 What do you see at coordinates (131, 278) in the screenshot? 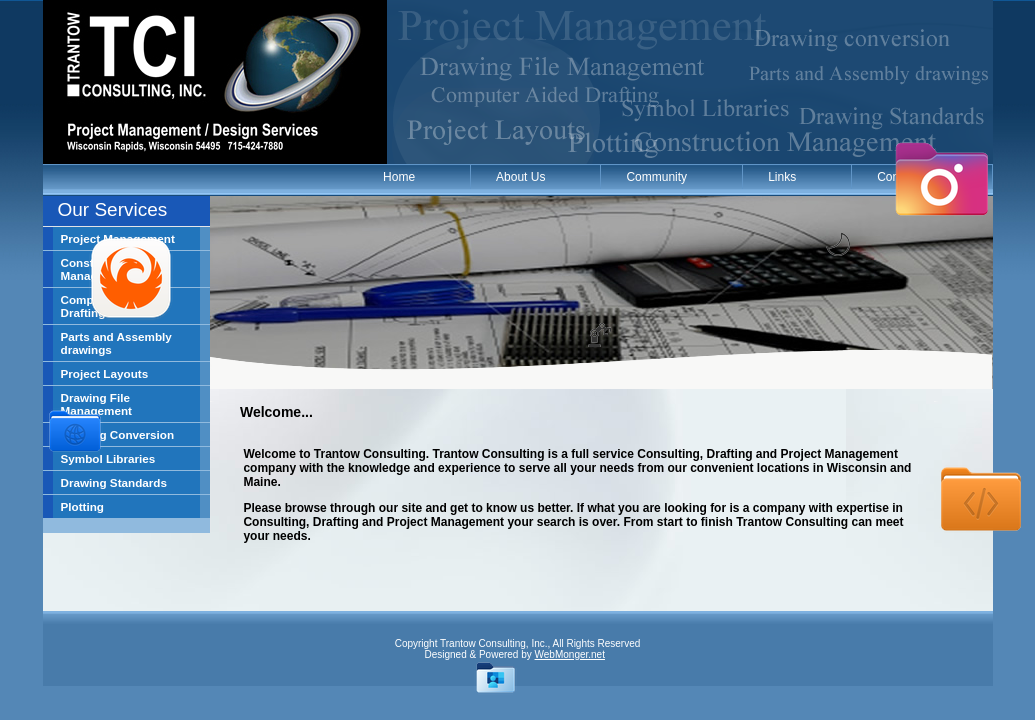
I see `open betterbird email client` at bounding box center [131, 278].